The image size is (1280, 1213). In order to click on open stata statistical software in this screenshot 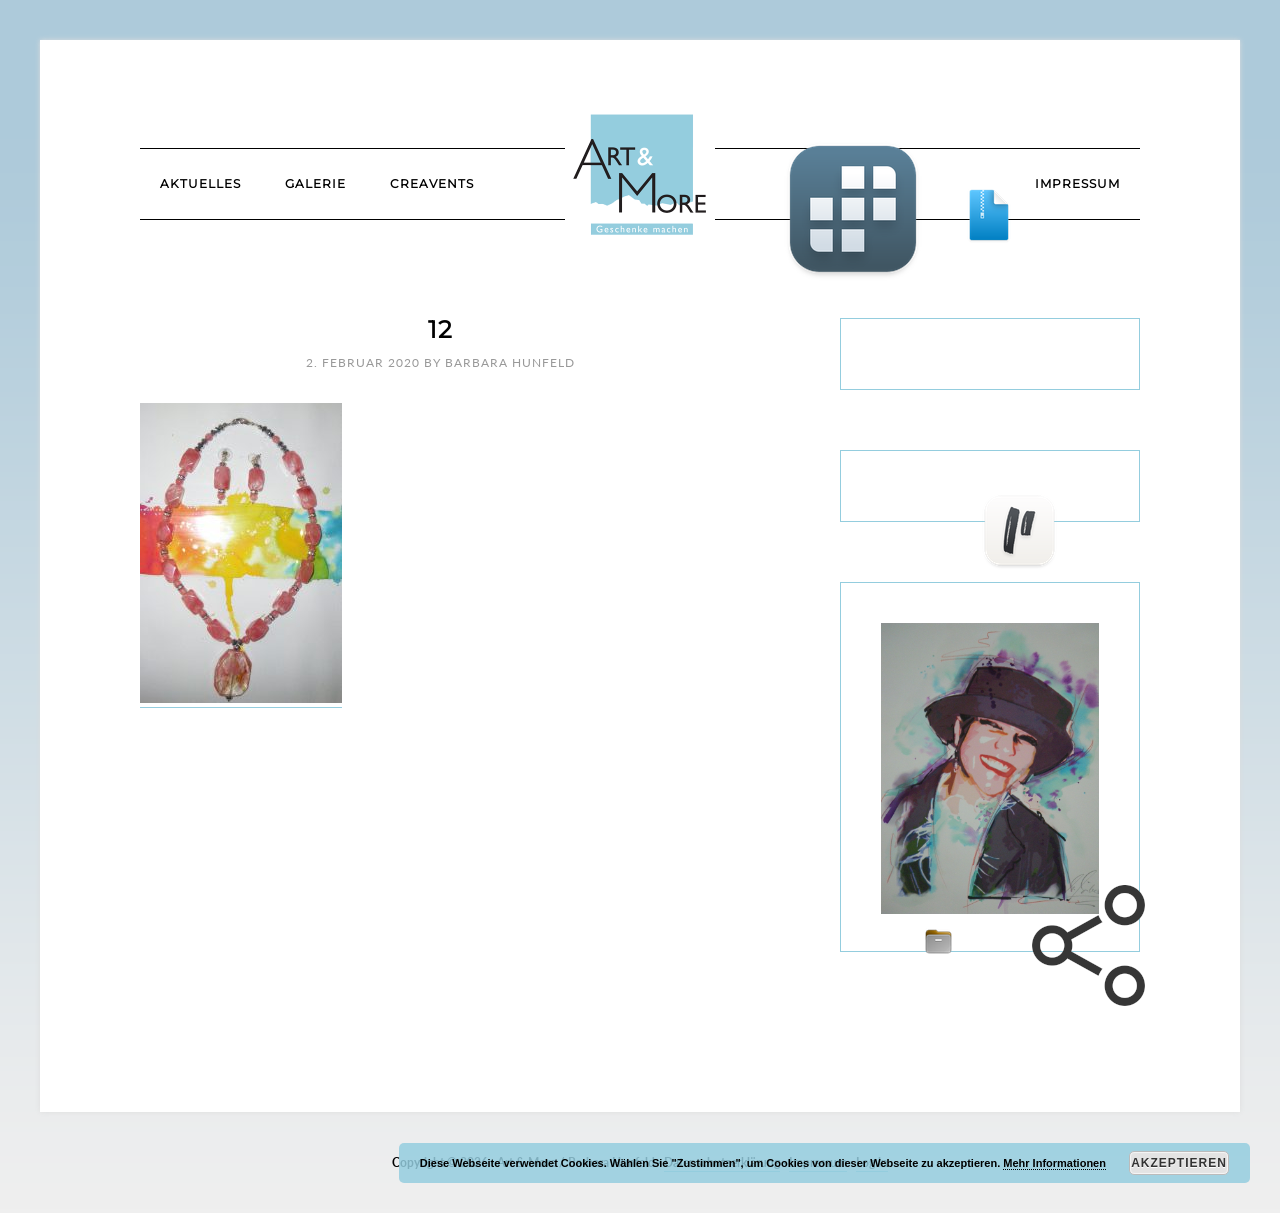, I will do `click(853, 209)`.